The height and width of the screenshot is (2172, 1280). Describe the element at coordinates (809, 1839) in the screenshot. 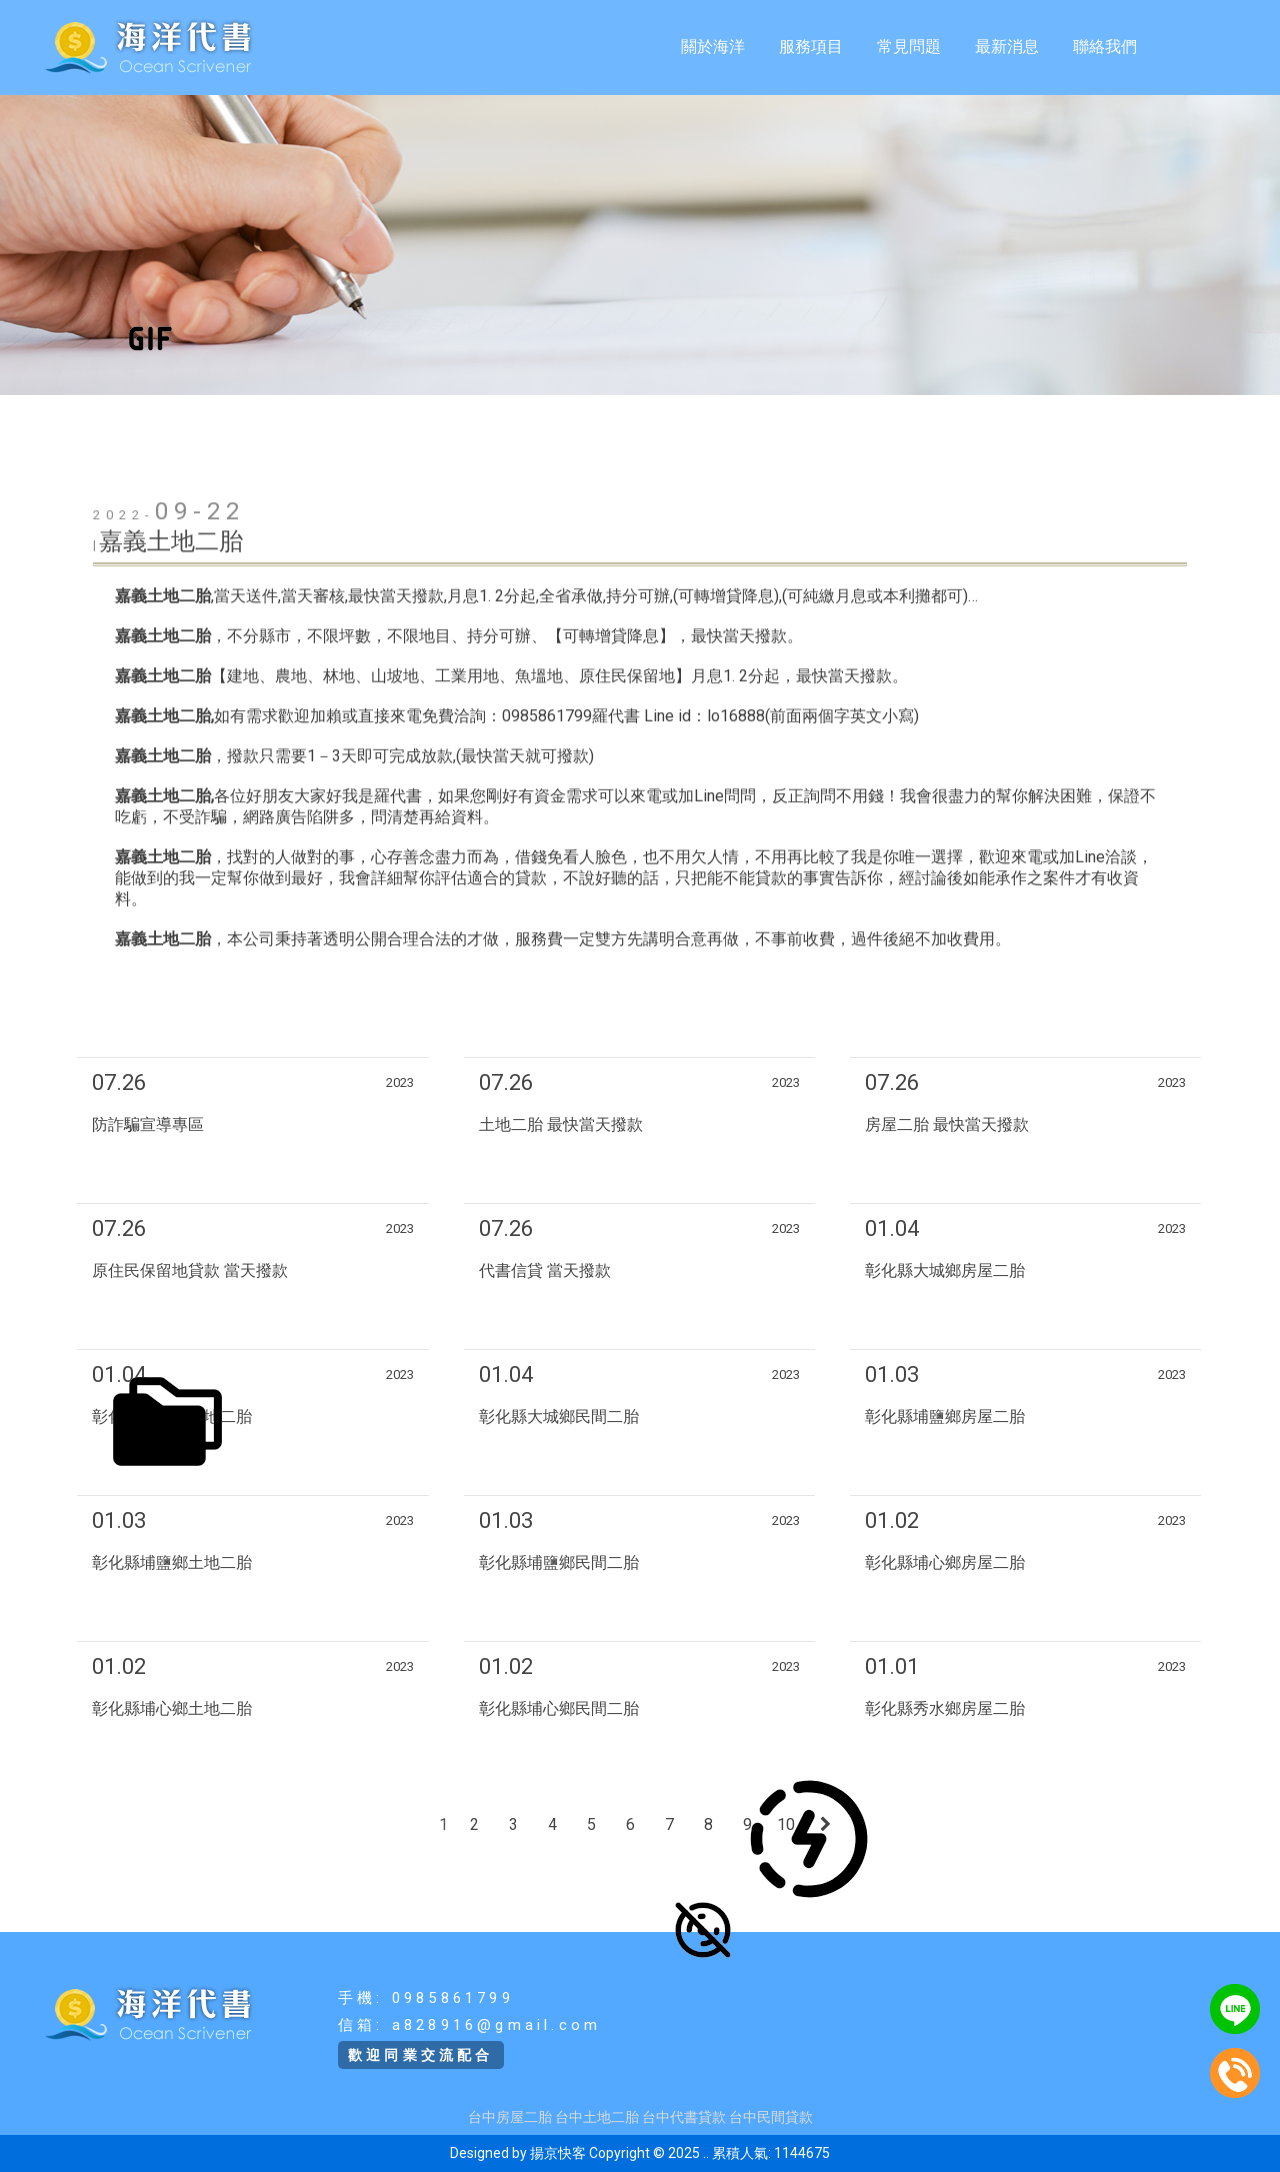

I see `battery is currently charging` at that location.